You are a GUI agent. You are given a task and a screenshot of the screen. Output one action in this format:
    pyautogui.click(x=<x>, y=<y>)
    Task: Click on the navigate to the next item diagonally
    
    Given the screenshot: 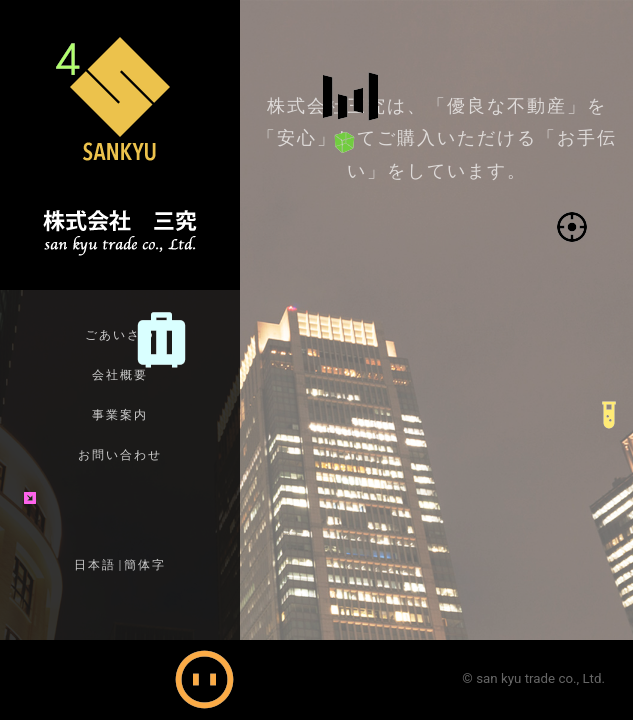 What is the action you would take?
    pyautogui.click(x=30, y=498)
    